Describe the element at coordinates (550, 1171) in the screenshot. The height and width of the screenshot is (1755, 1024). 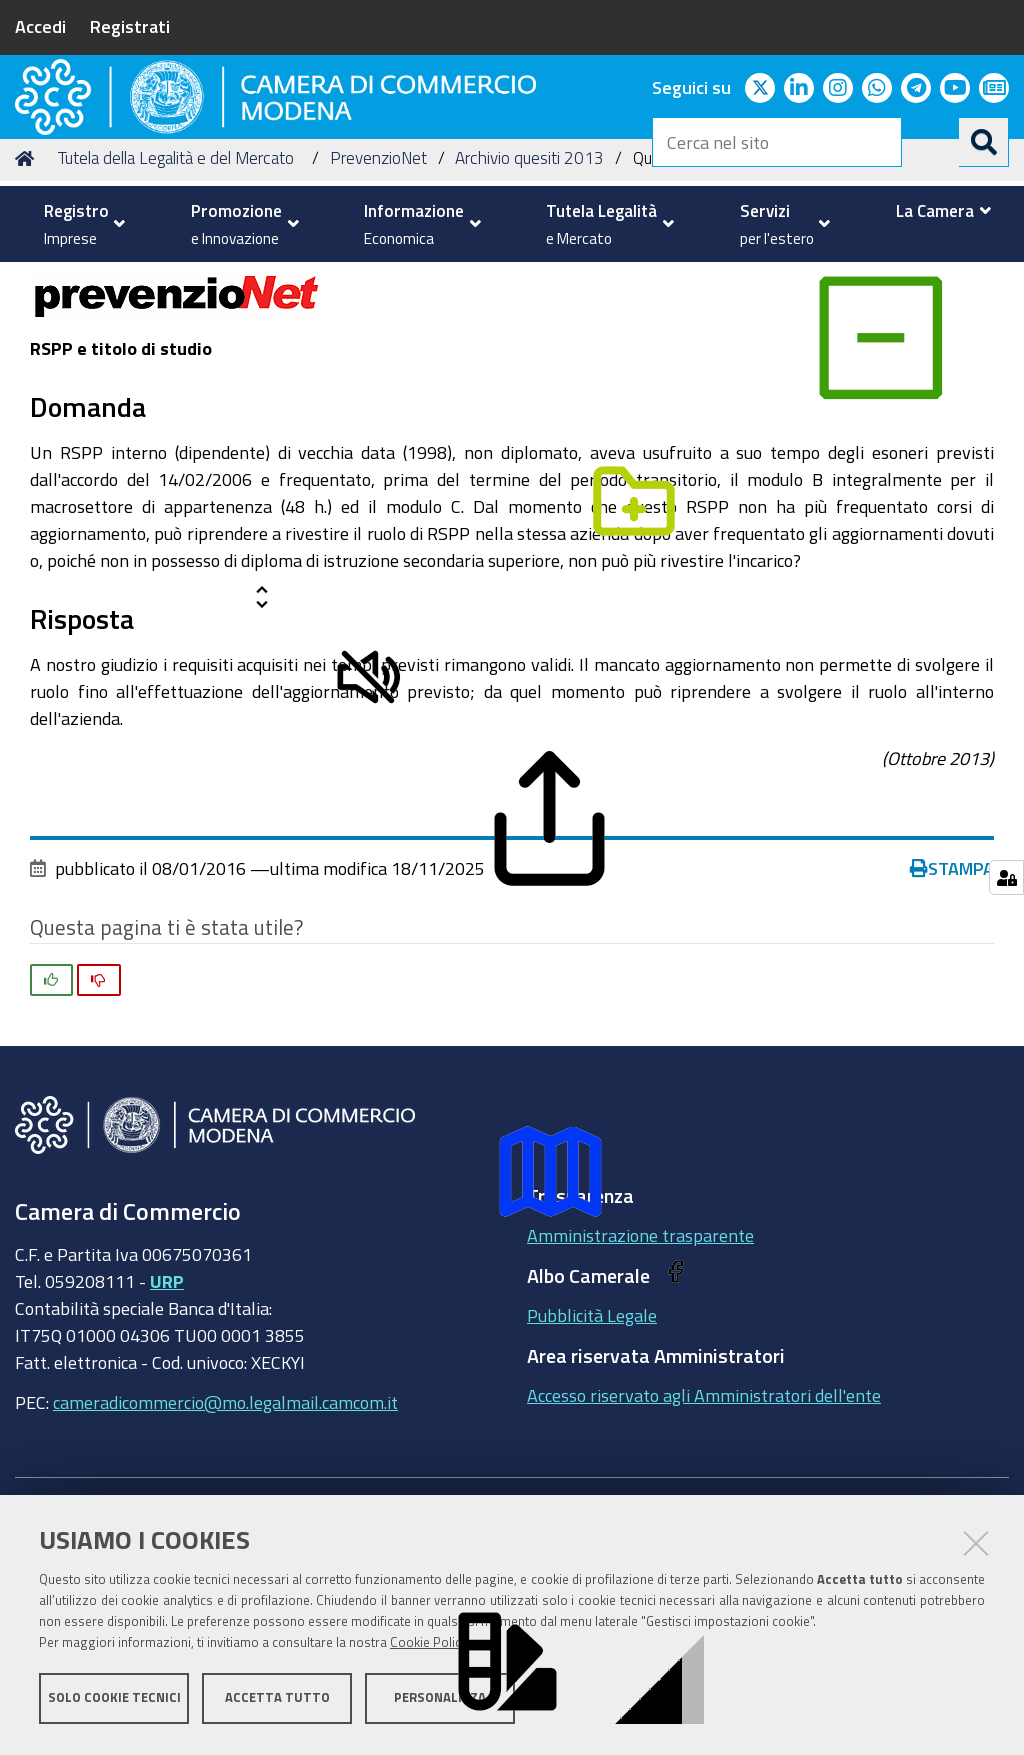
I see `open map view` at that location.